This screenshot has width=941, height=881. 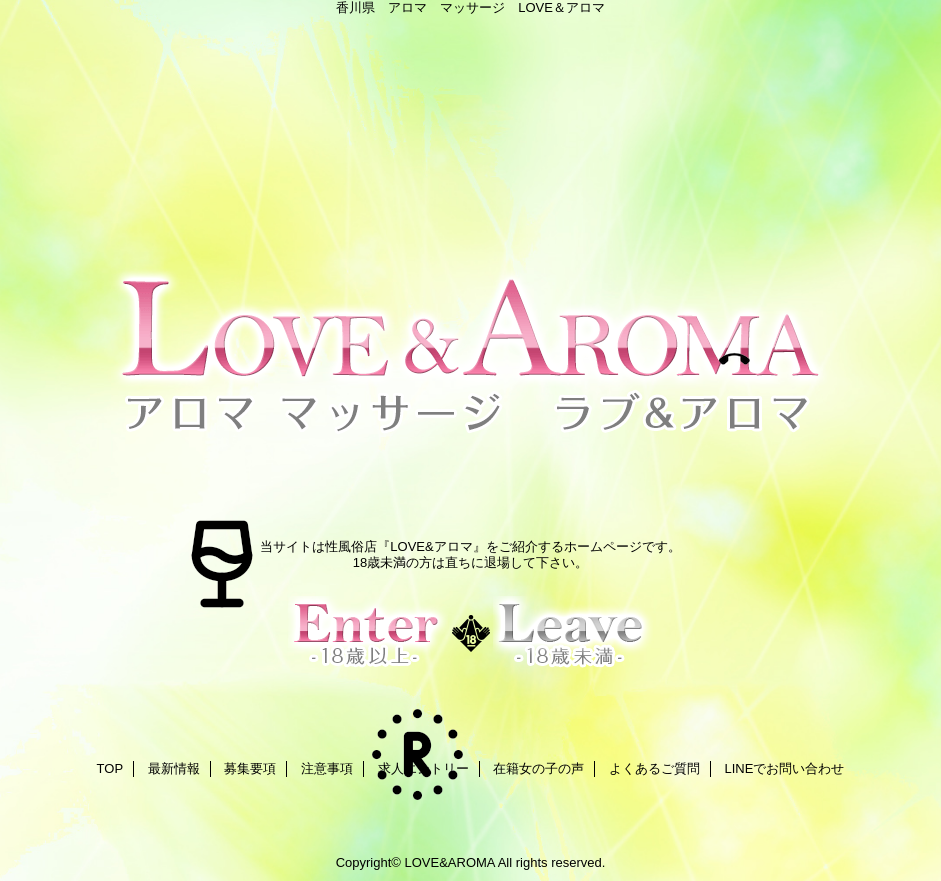 I want to click on indicates drink or beverage option, so click(x=222, y=564).